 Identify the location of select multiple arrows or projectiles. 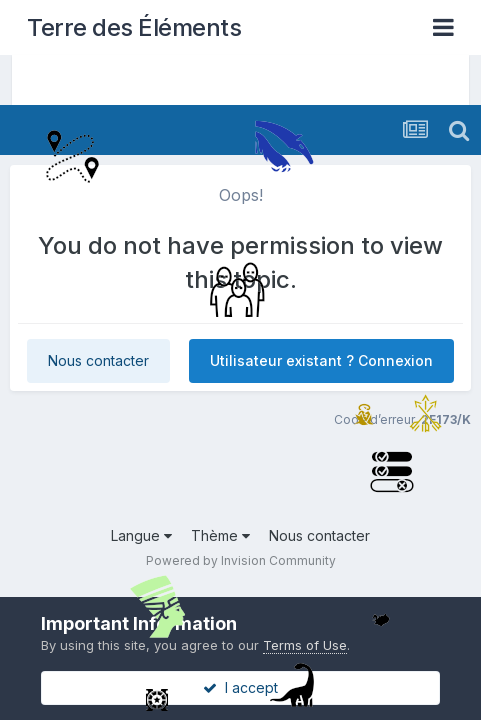
(425, 413).